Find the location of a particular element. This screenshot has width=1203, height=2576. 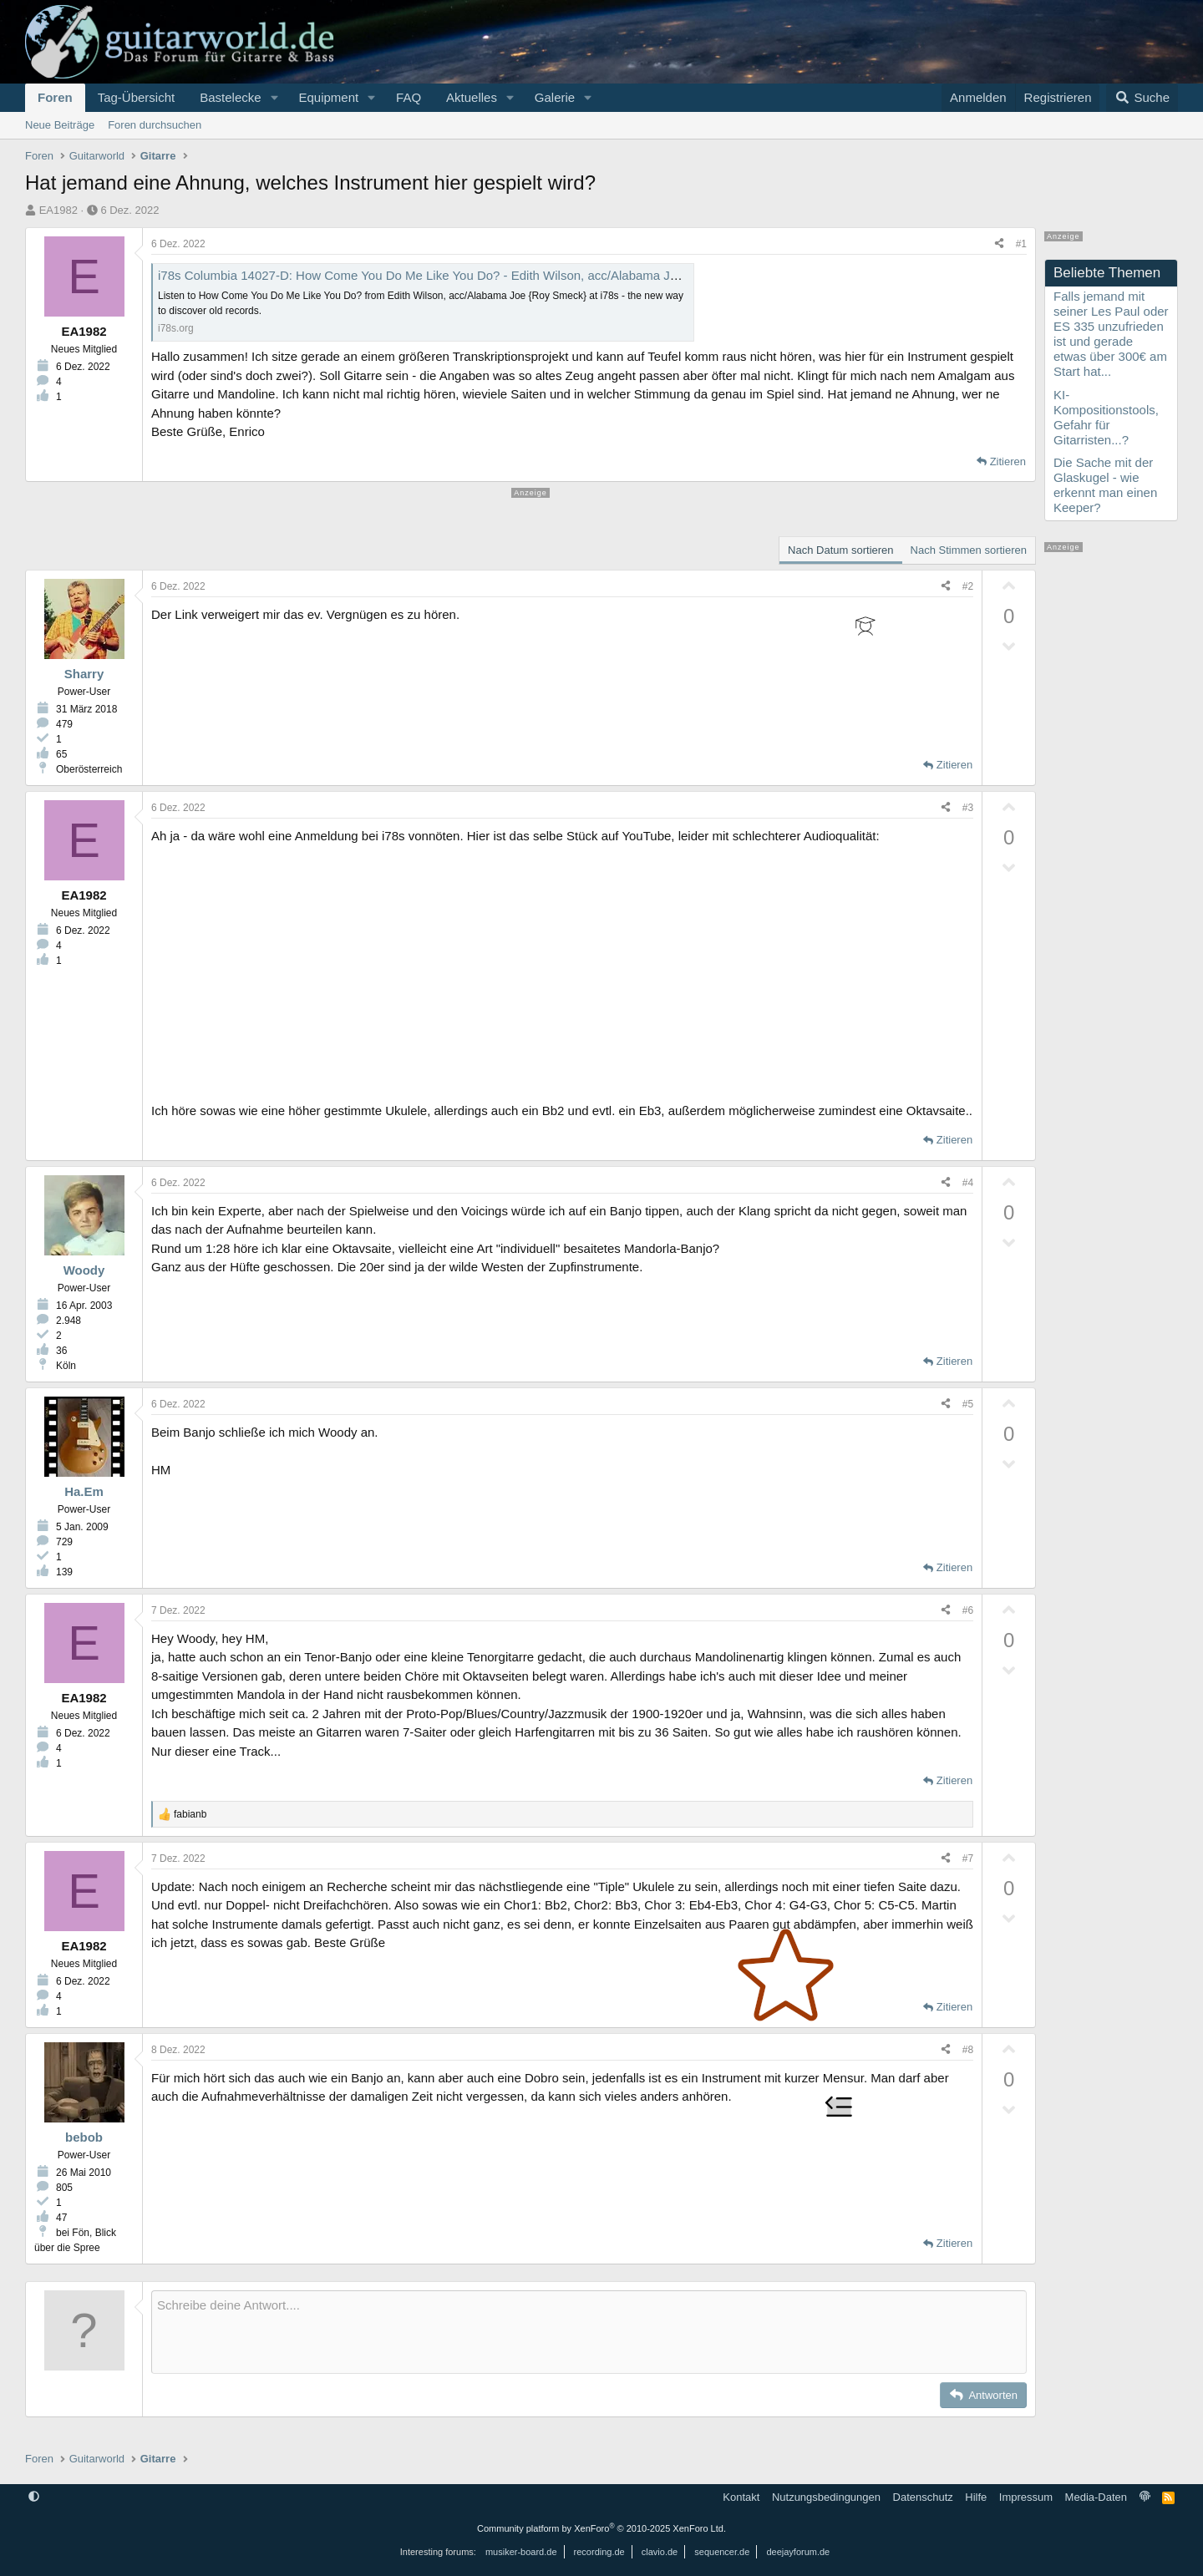

add to favorites is located at coordinates (785, 1976).